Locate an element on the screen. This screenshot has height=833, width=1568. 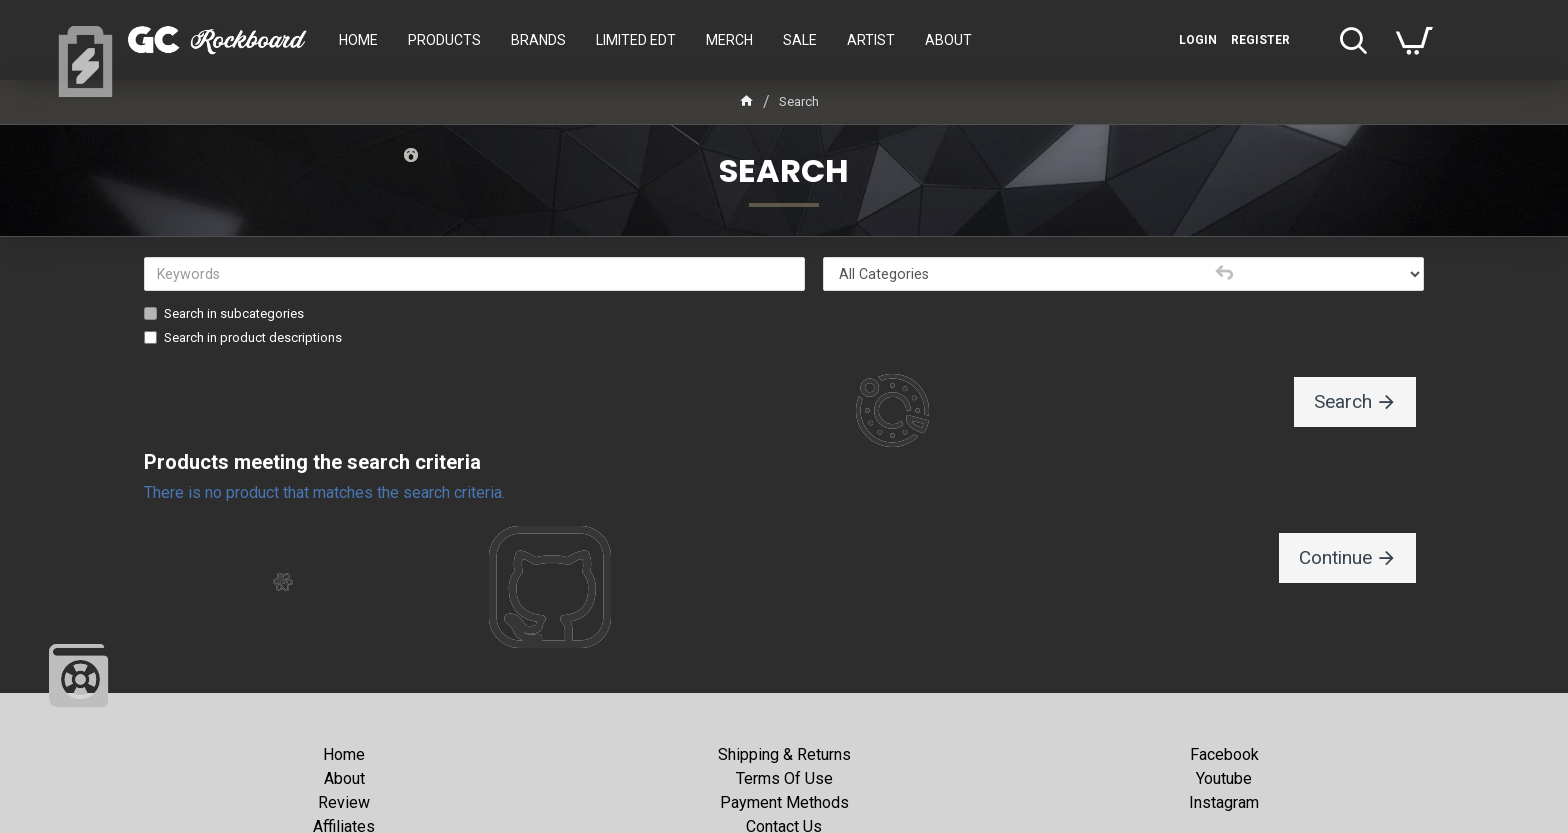
undo the last action is located at coordinates (1224, 272).